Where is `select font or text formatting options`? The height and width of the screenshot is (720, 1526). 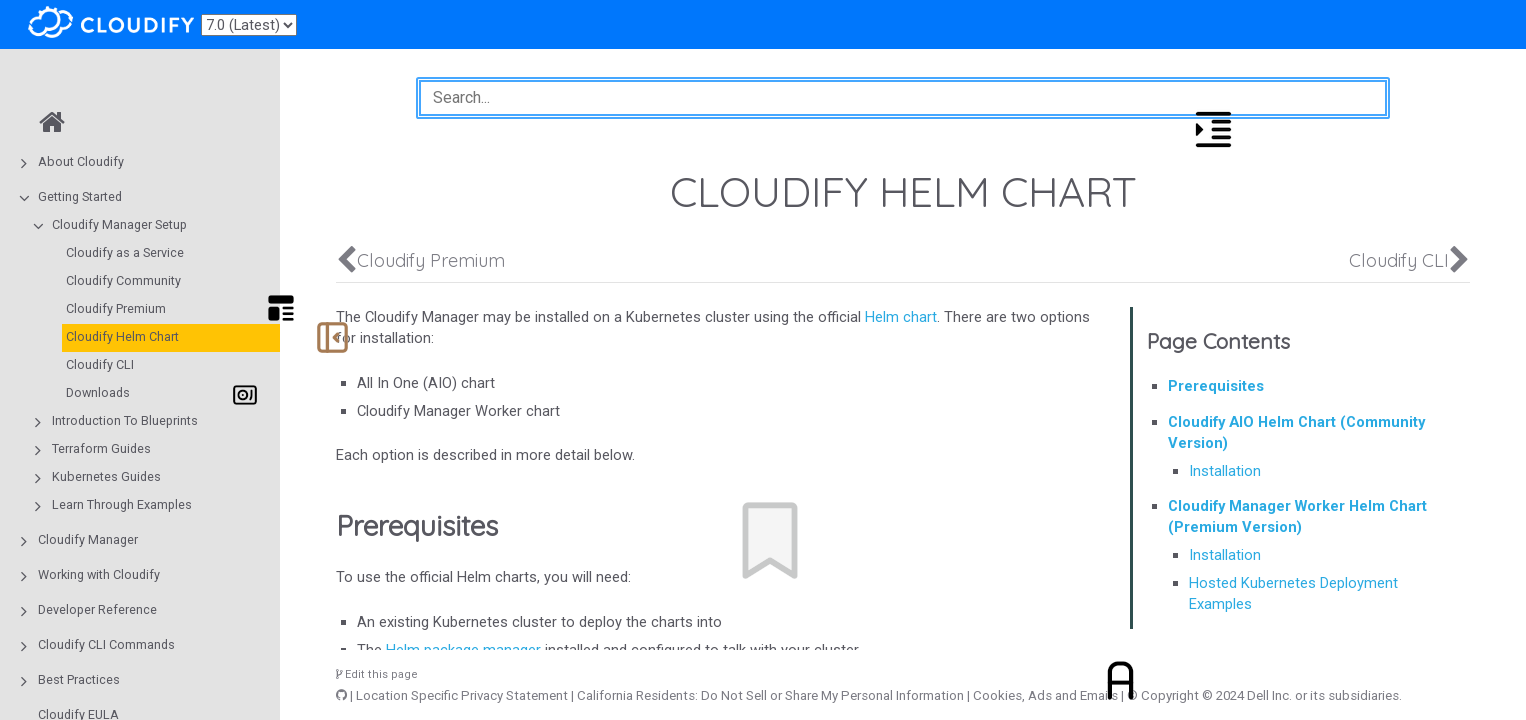
select font or text formatting options is located at coordinates (1120, 680).